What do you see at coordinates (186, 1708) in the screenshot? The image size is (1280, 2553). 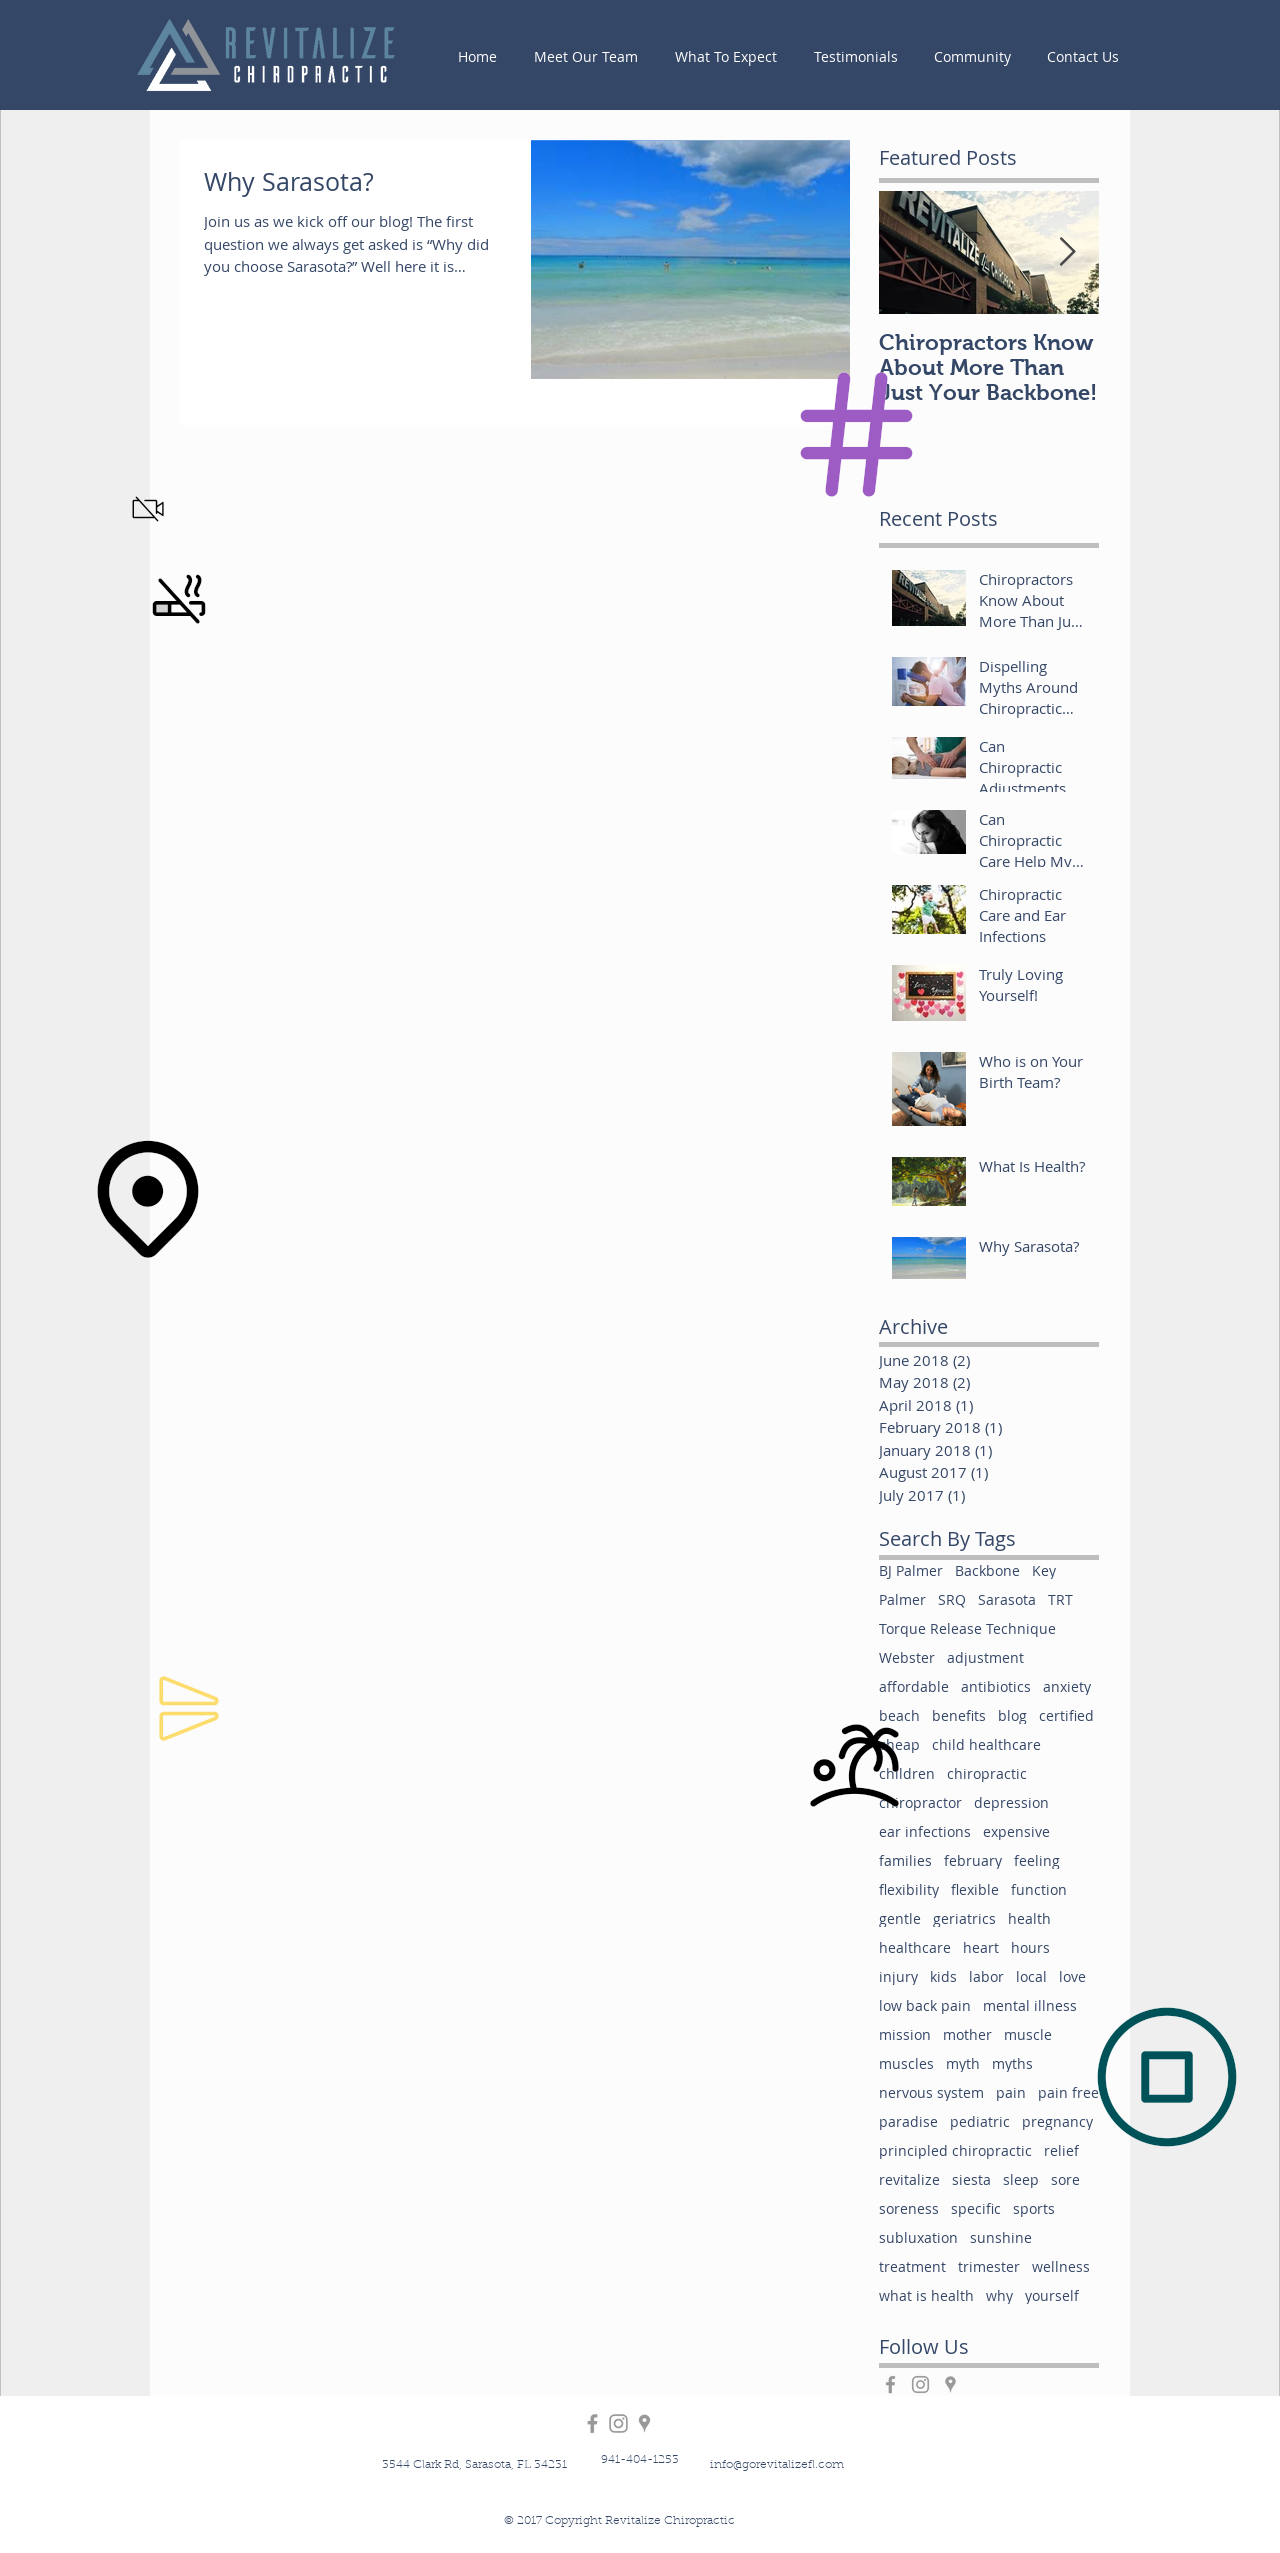 I see `flip image vertically` at bounding box center [186, 1708].